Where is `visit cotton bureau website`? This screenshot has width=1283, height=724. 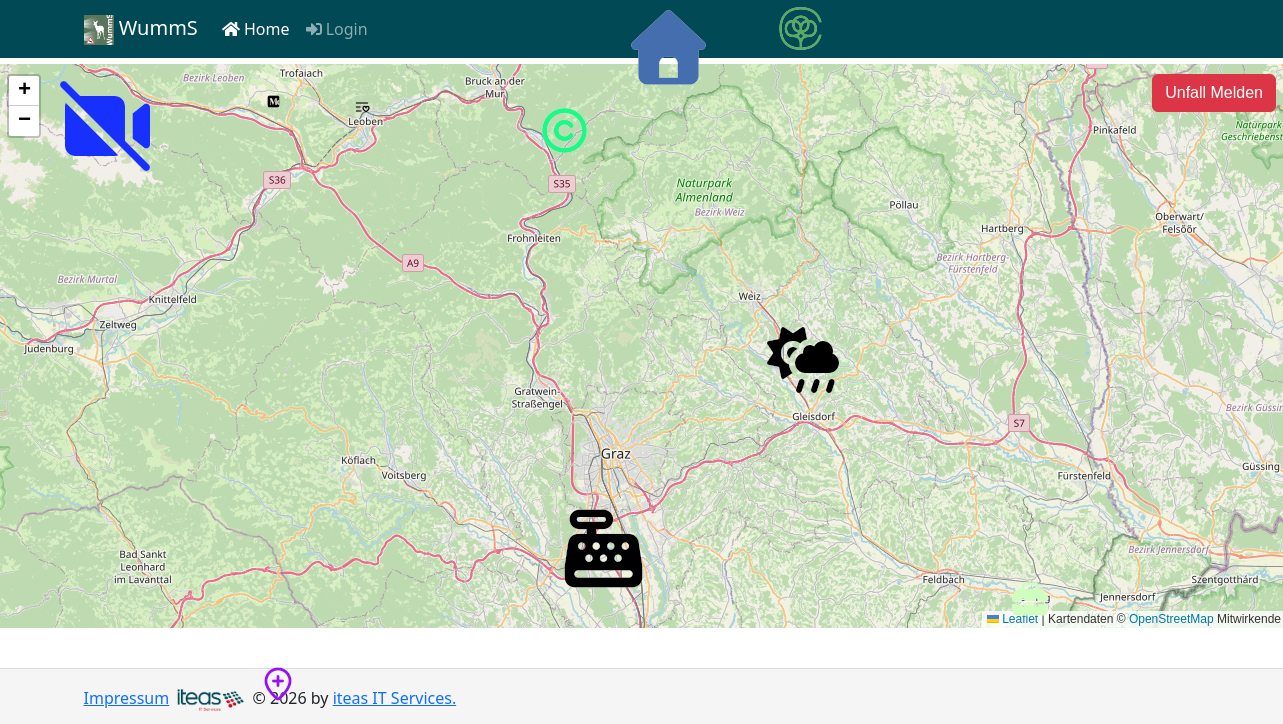 visit cotton bureau website is located at coordinates (800, 28).